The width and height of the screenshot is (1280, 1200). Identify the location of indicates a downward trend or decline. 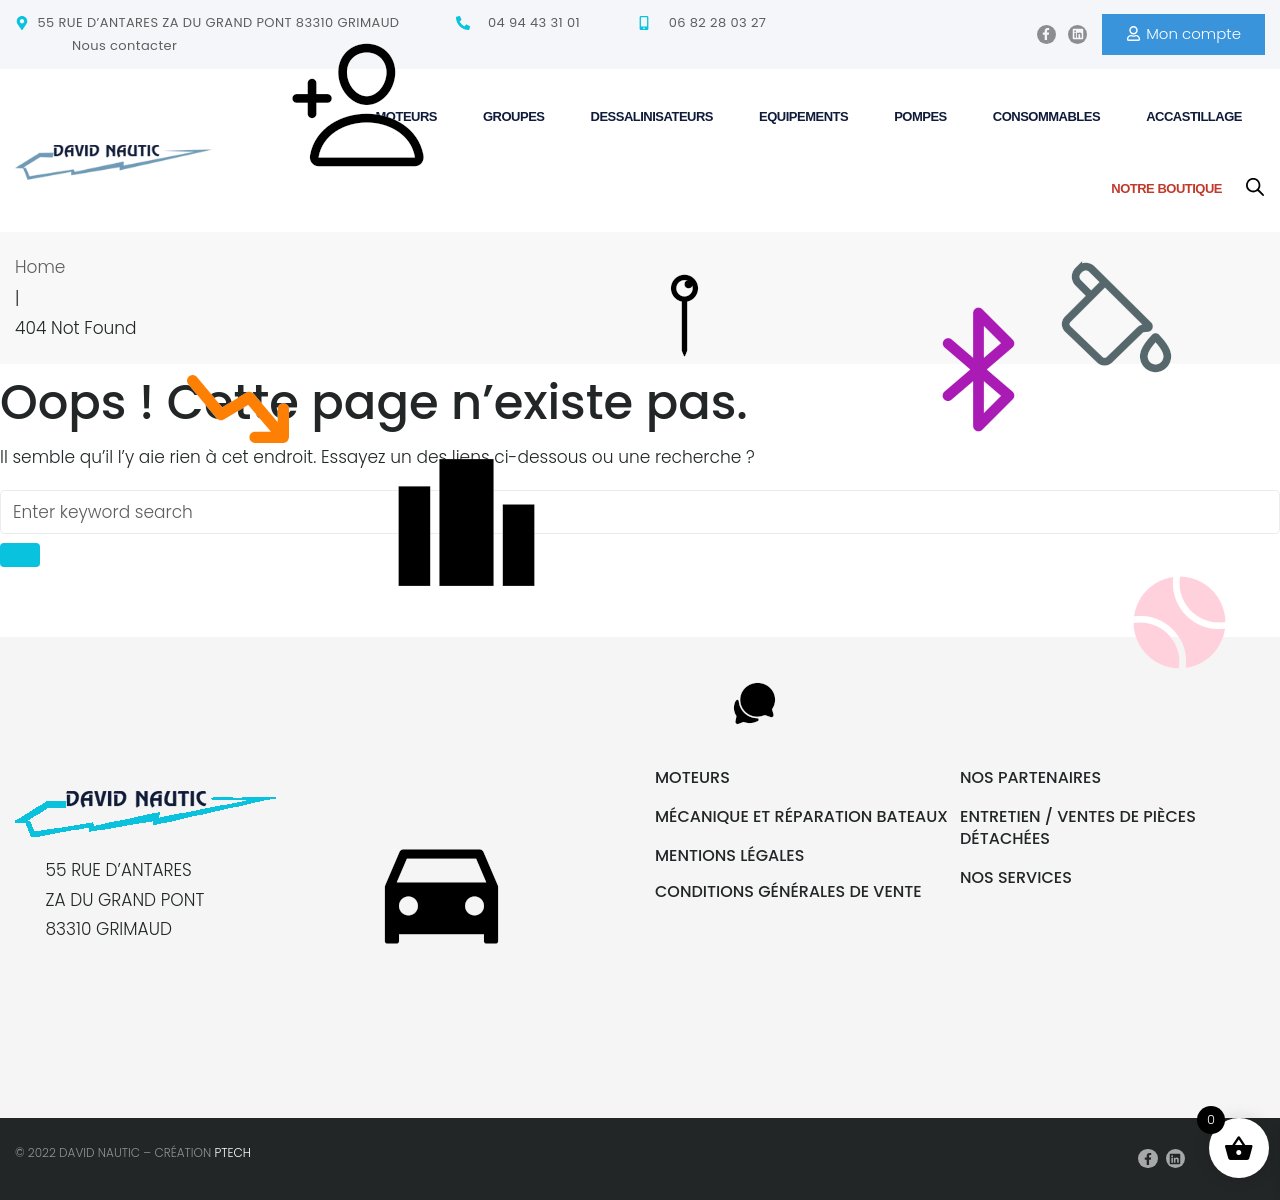
(238, 409).